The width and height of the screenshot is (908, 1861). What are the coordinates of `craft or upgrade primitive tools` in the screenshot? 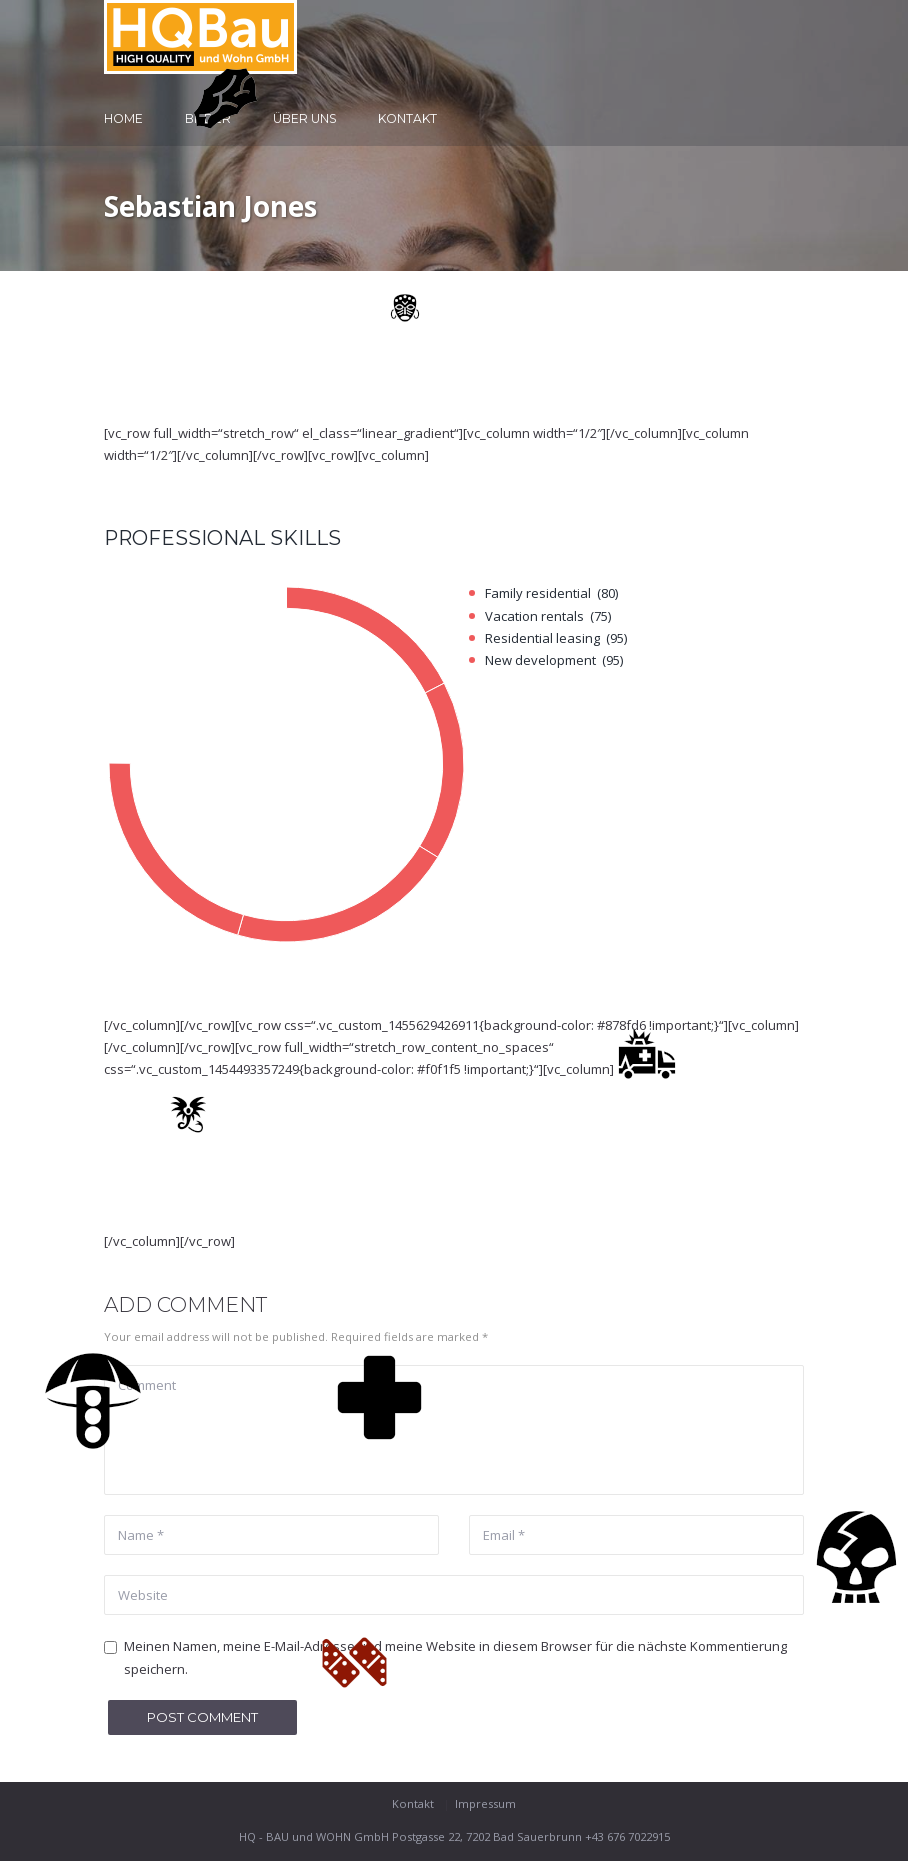 It's located at (225, 98).